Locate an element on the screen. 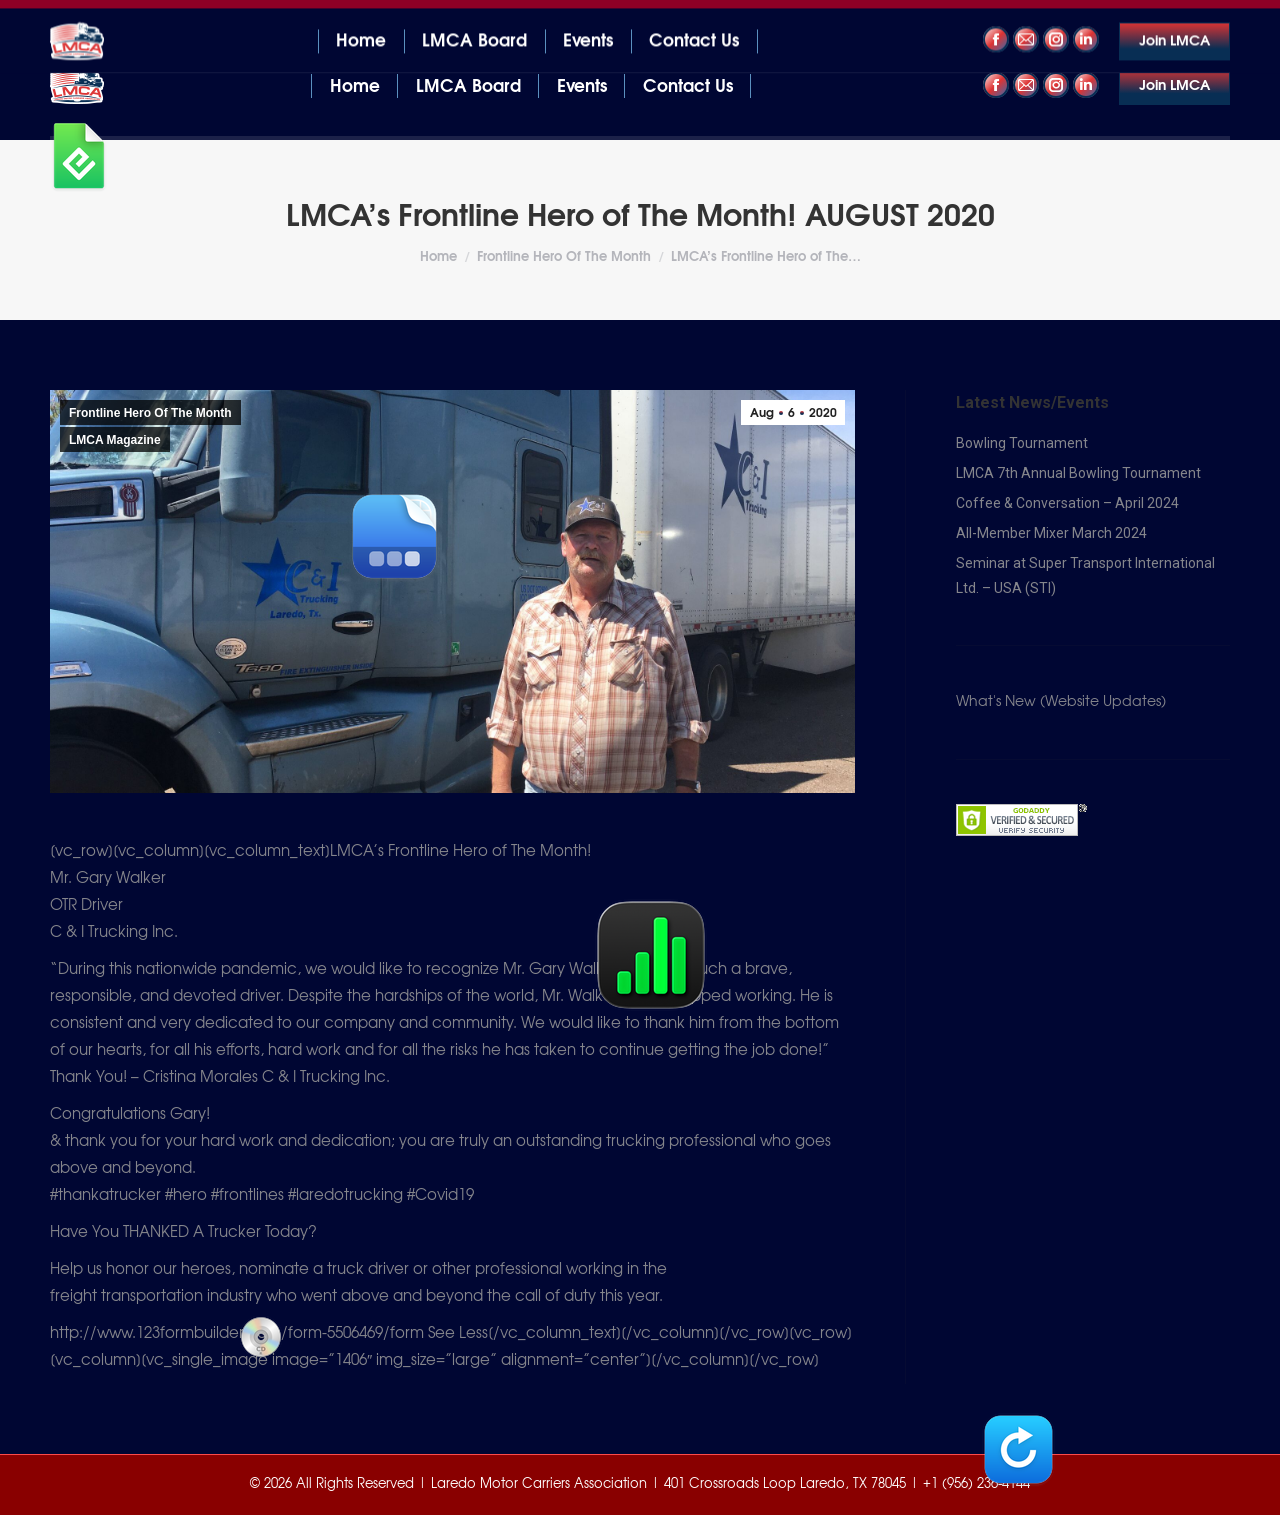 The image size is (1280, 1515). access system tray settings and background applications is located at coordinates (394, 536).